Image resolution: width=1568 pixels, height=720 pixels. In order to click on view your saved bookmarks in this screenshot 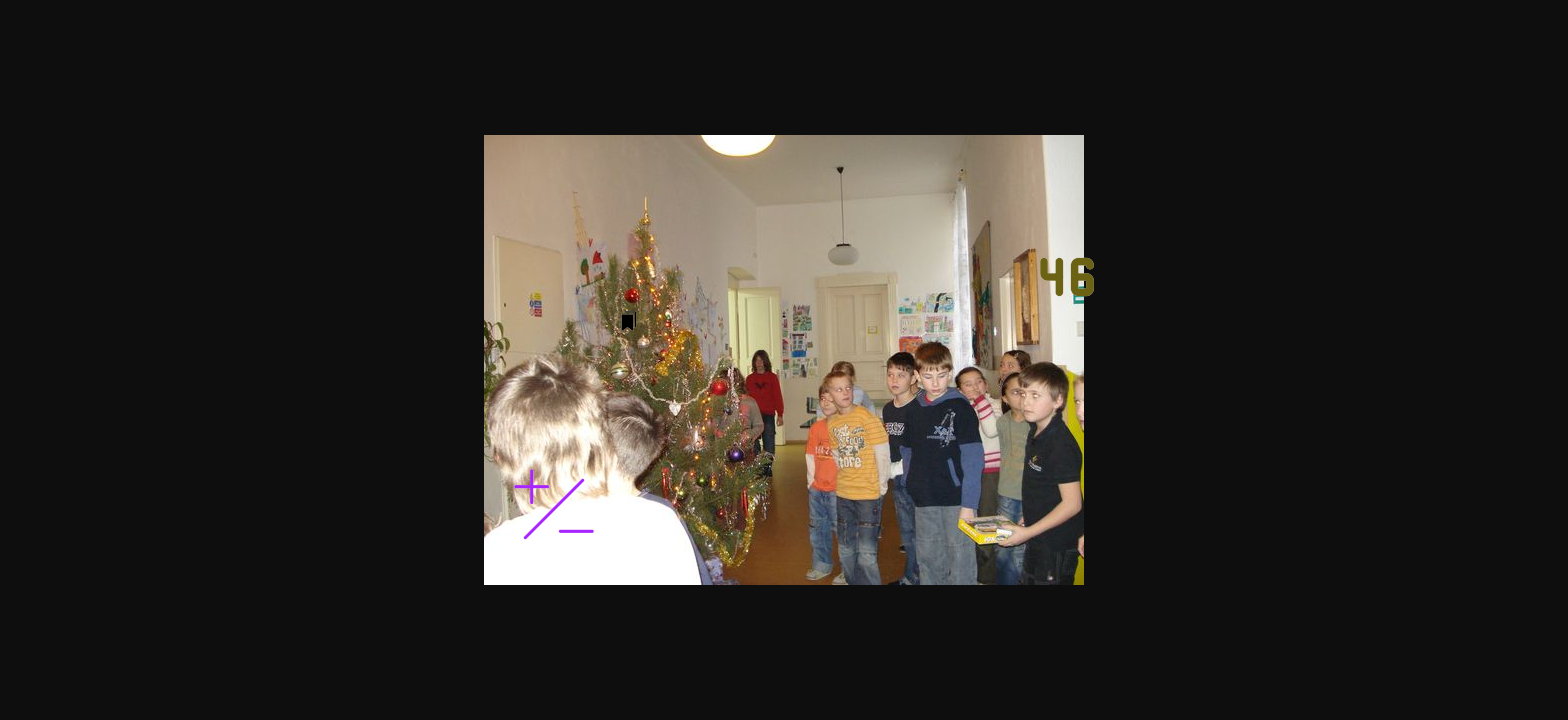, I will do `click(629, 321)`.